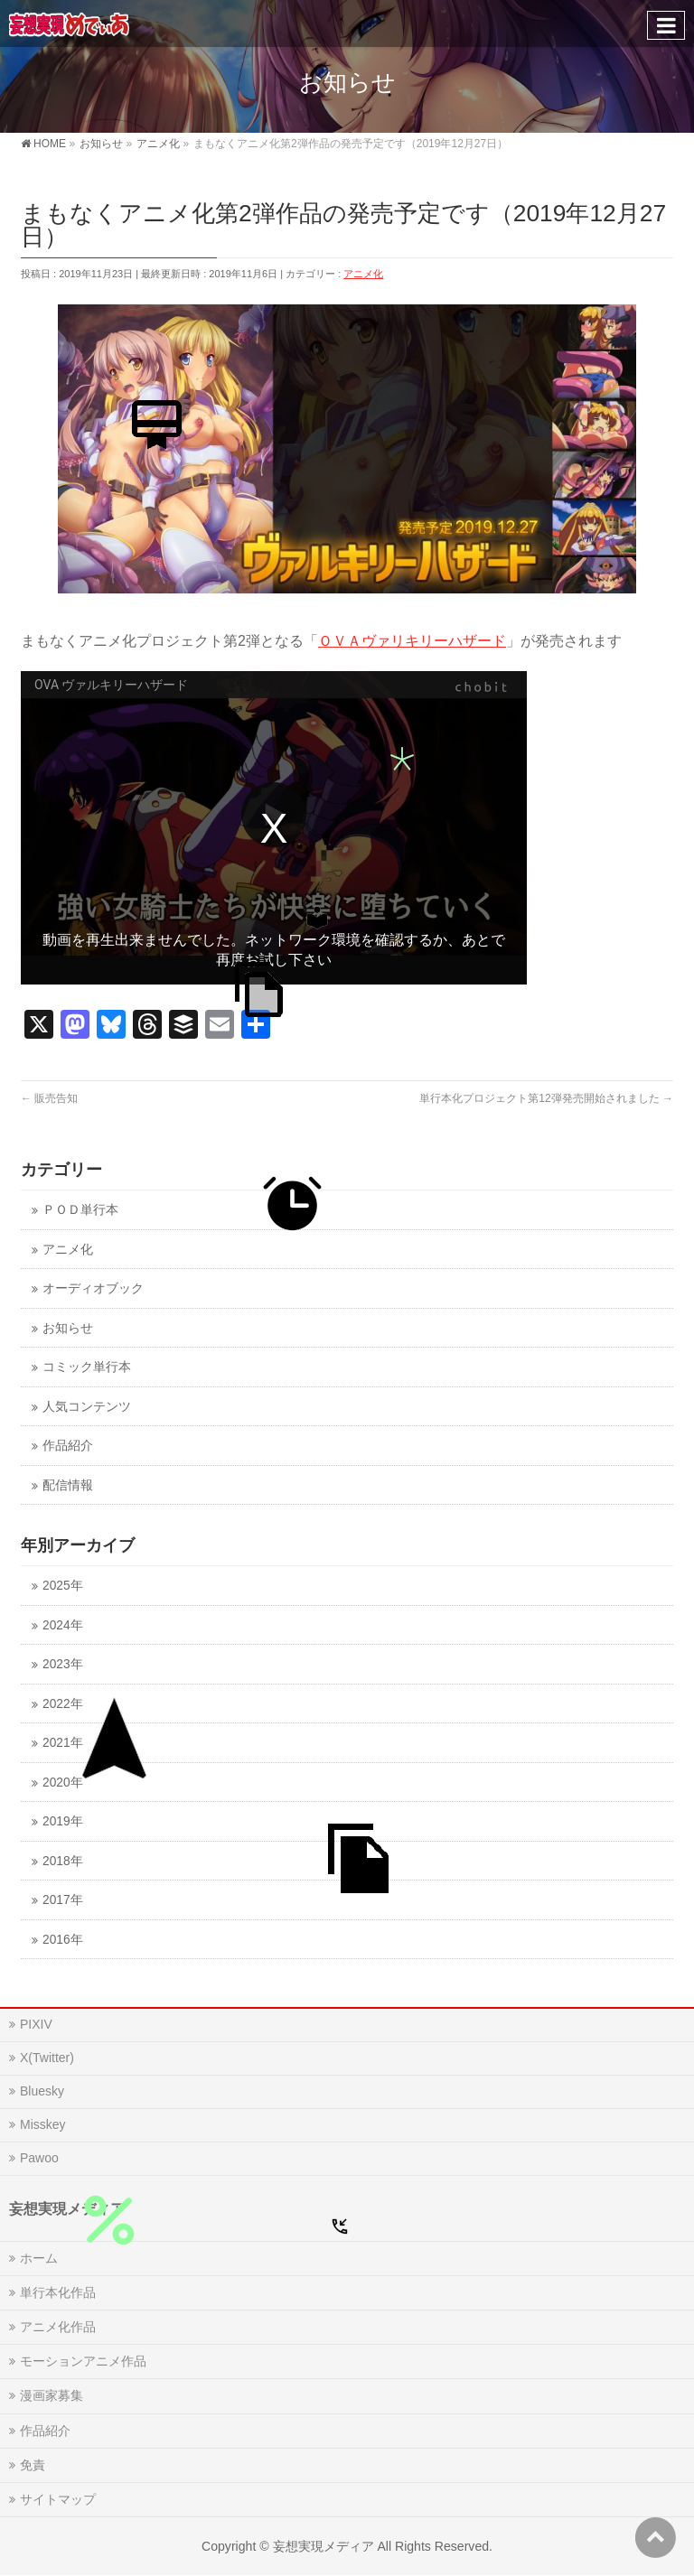 The width and height of the screenshot is (694, 2576). I want to click on set or view alarms, so click(292, 1203).